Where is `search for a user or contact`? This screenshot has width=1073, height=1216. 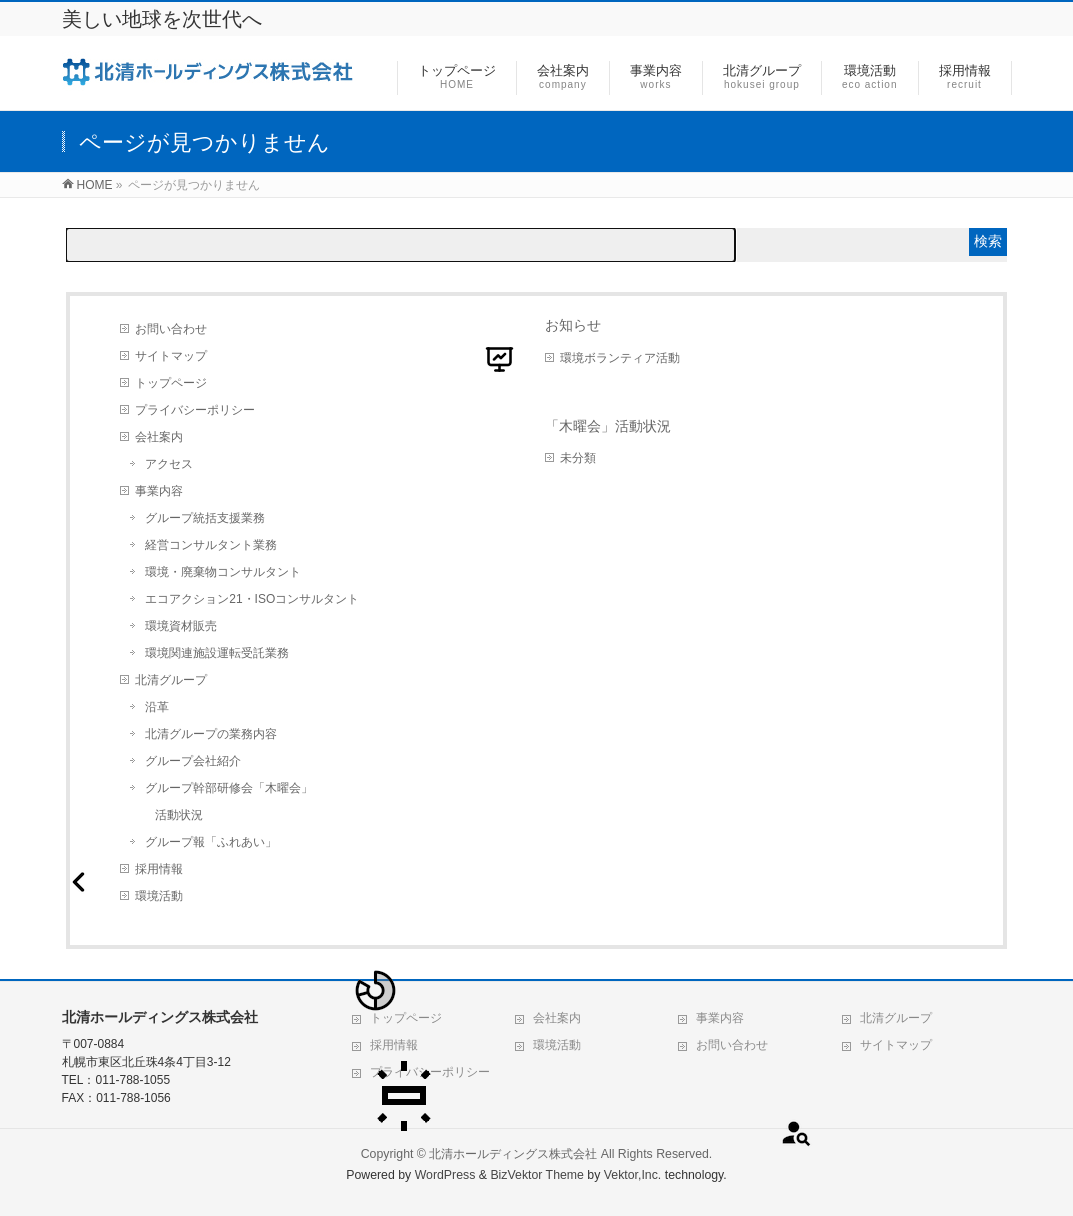
search for a user or contact is located at coordinates (796, 1132).